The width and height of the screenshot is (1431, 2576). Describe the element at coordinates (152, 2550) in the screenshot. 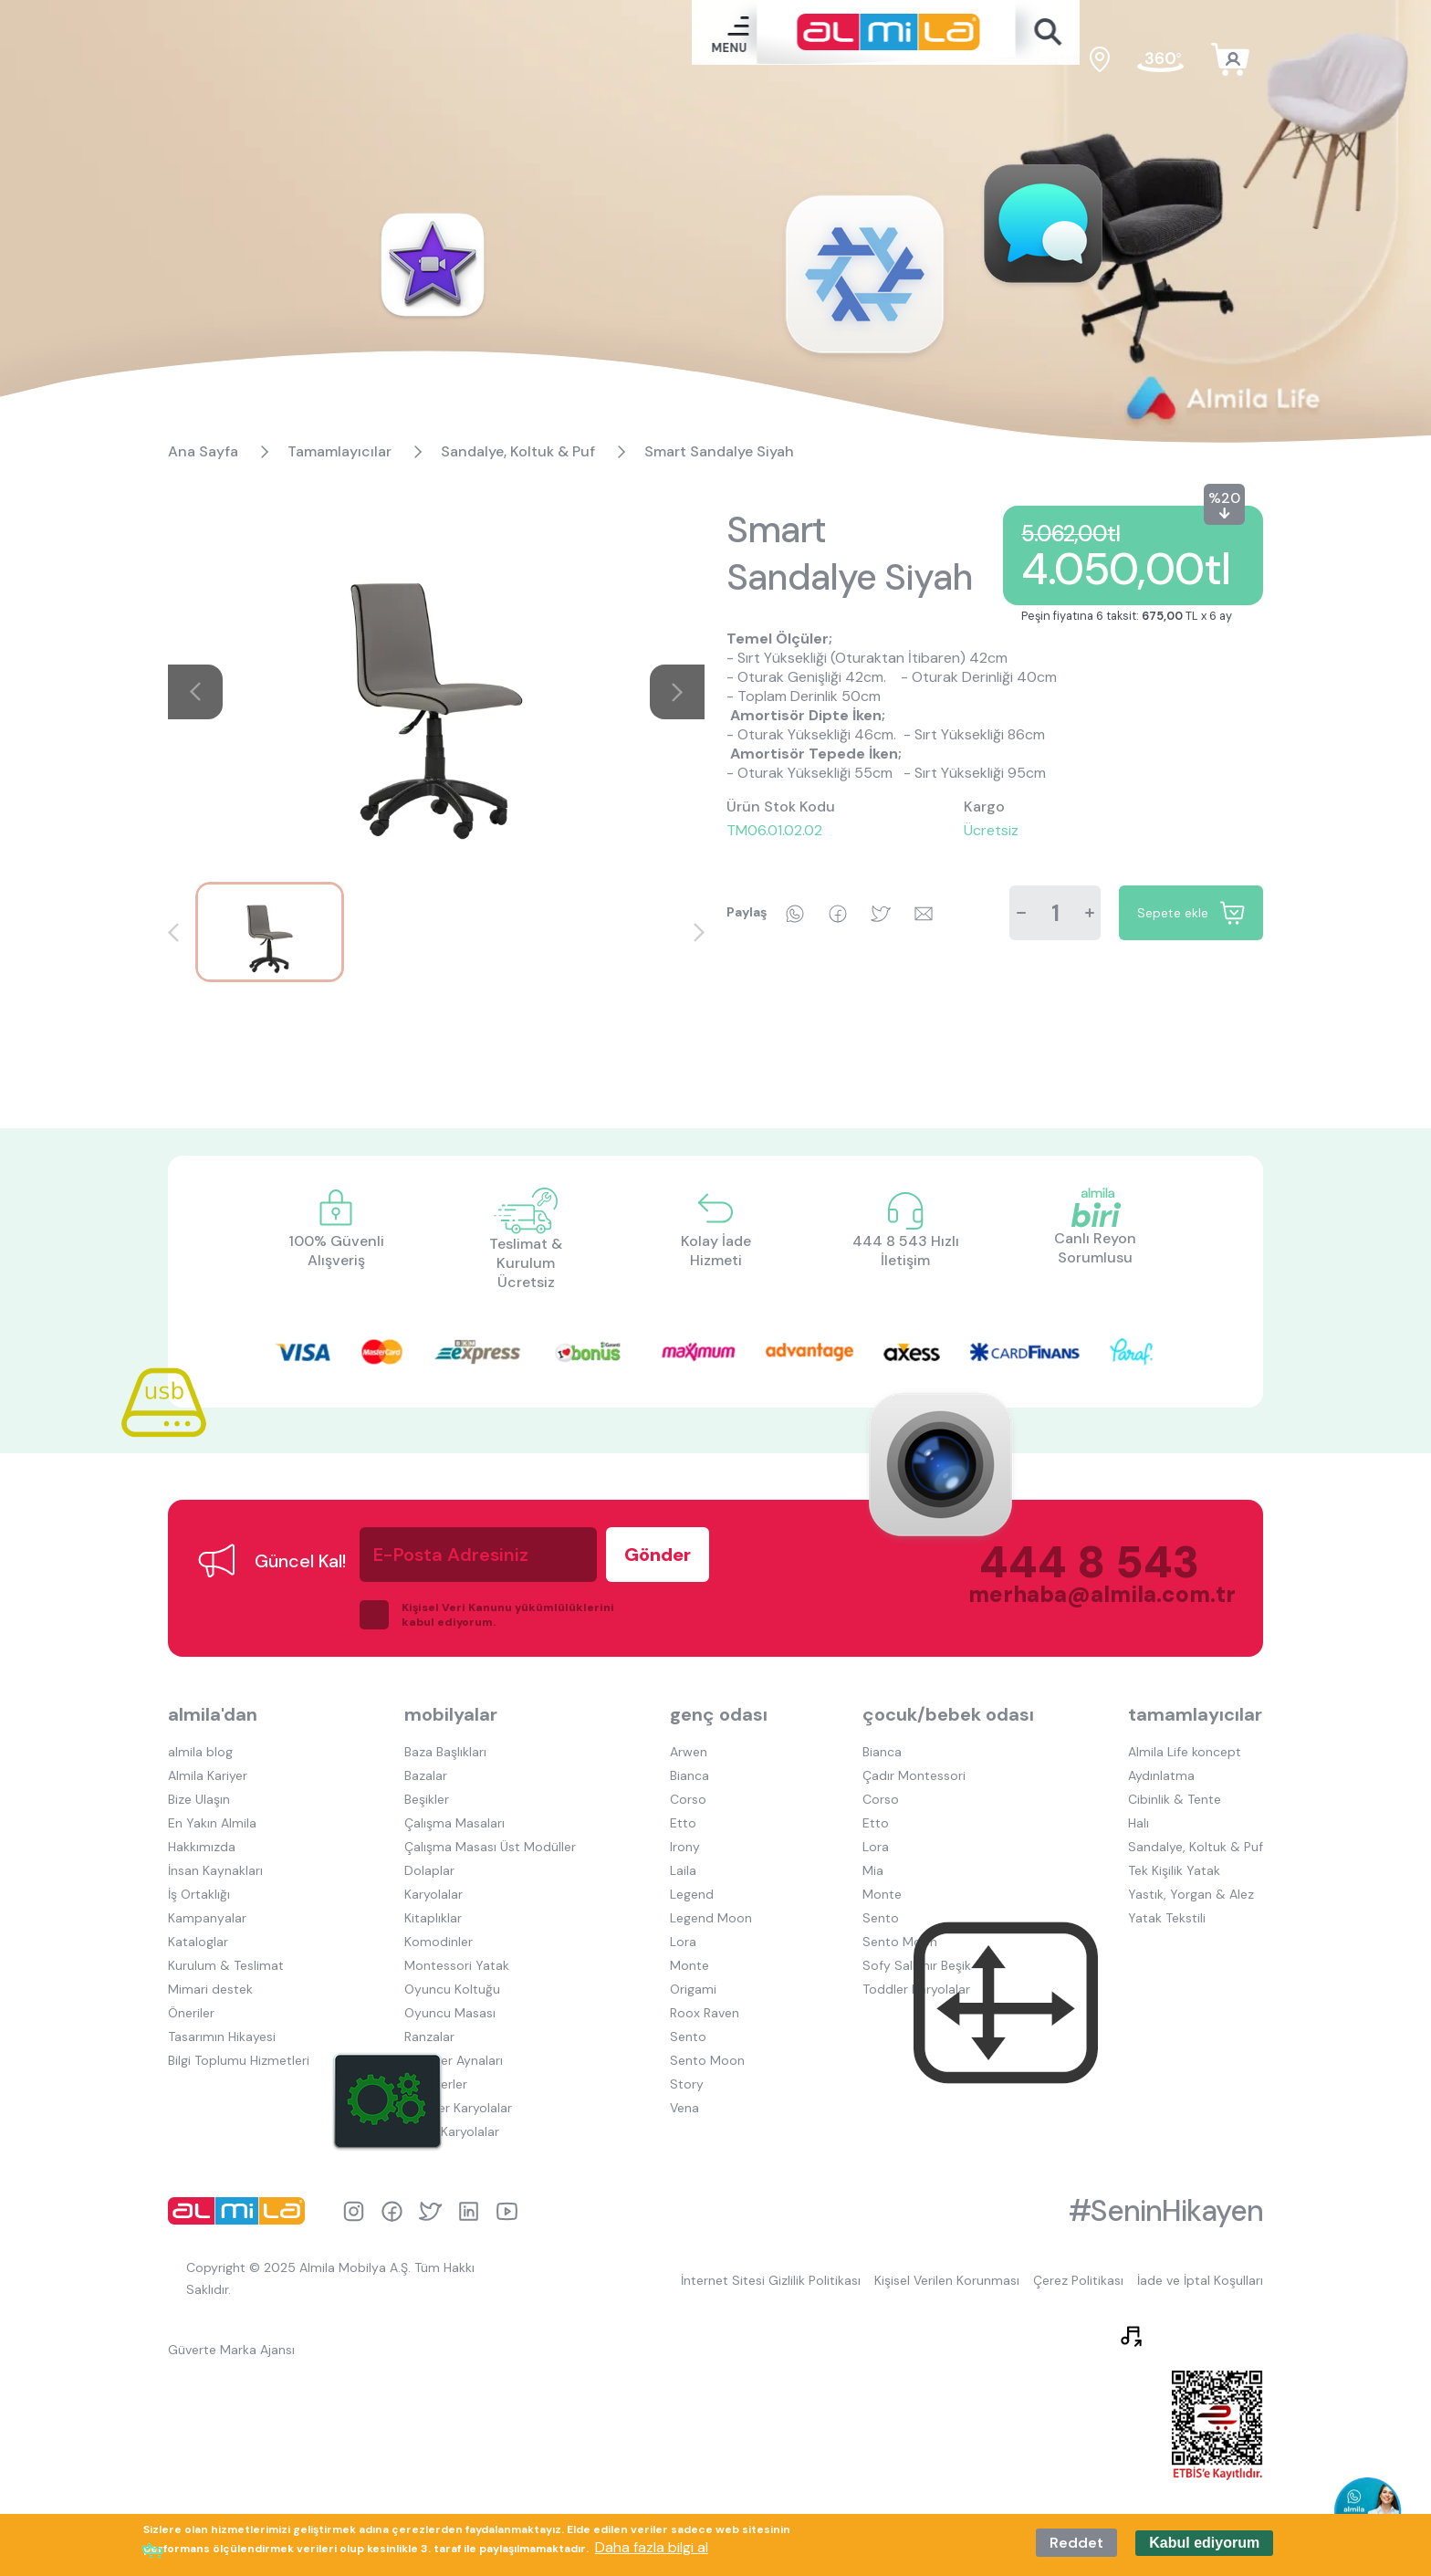

I see `airplane taxiing on the ground` at that location.